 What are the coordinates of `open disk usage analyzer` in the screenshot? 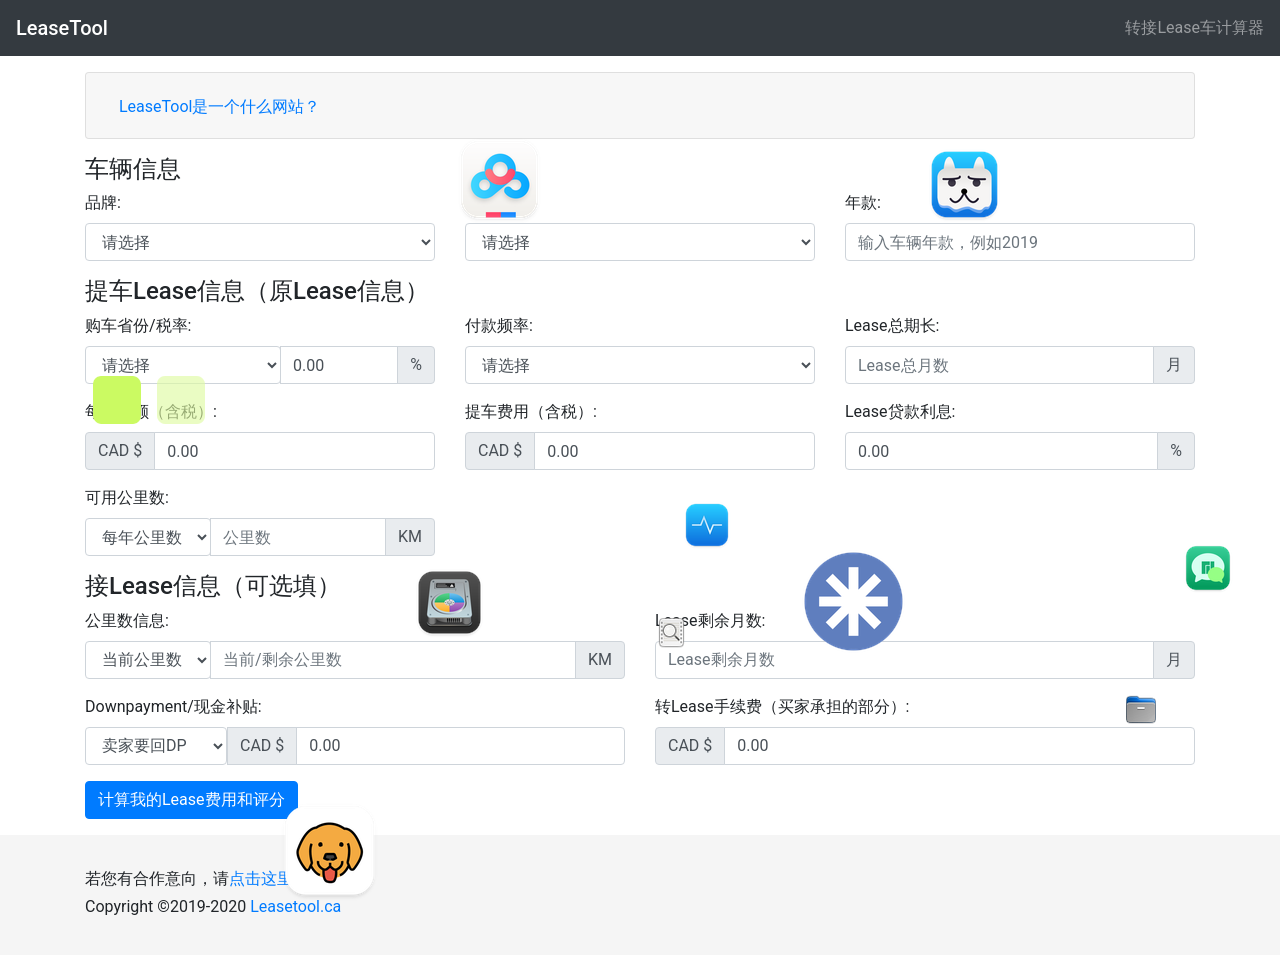 It's located at (449, 602).